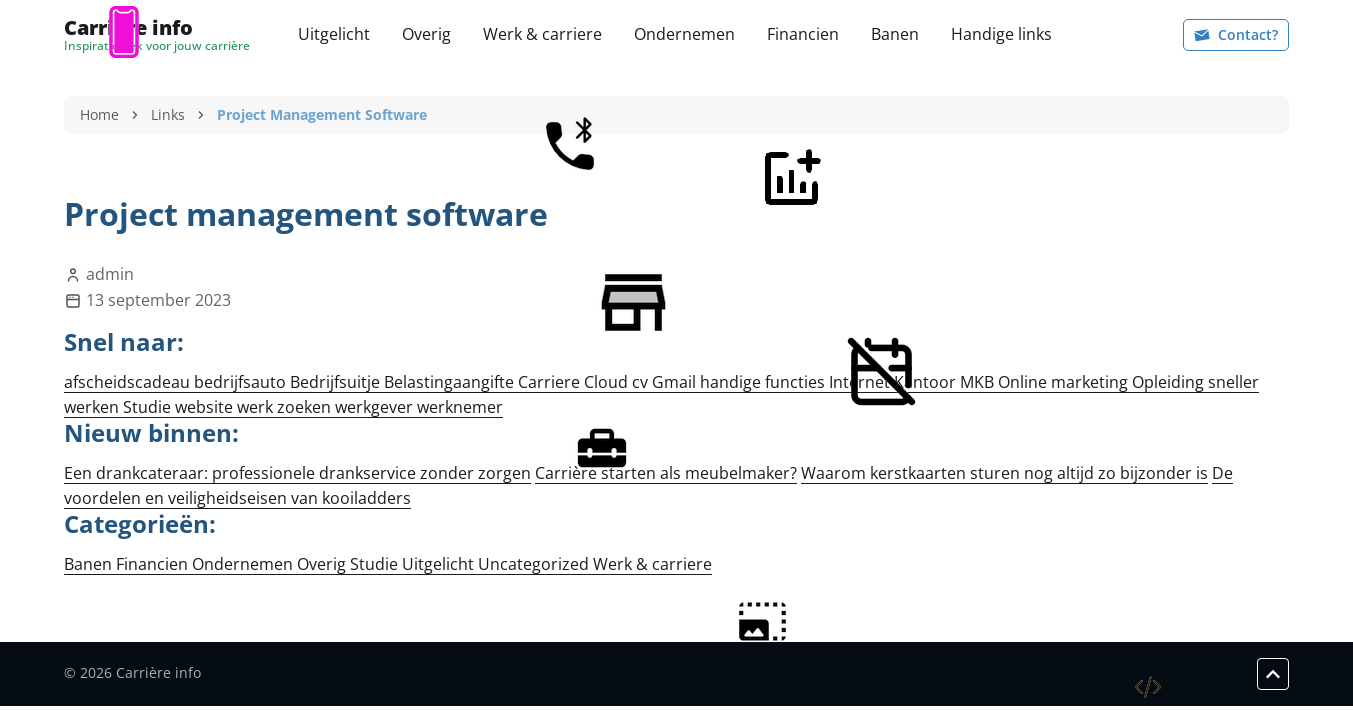 This screenshot has width=1353, height=720. I want to click on resize image to large format, so click(762, 621).